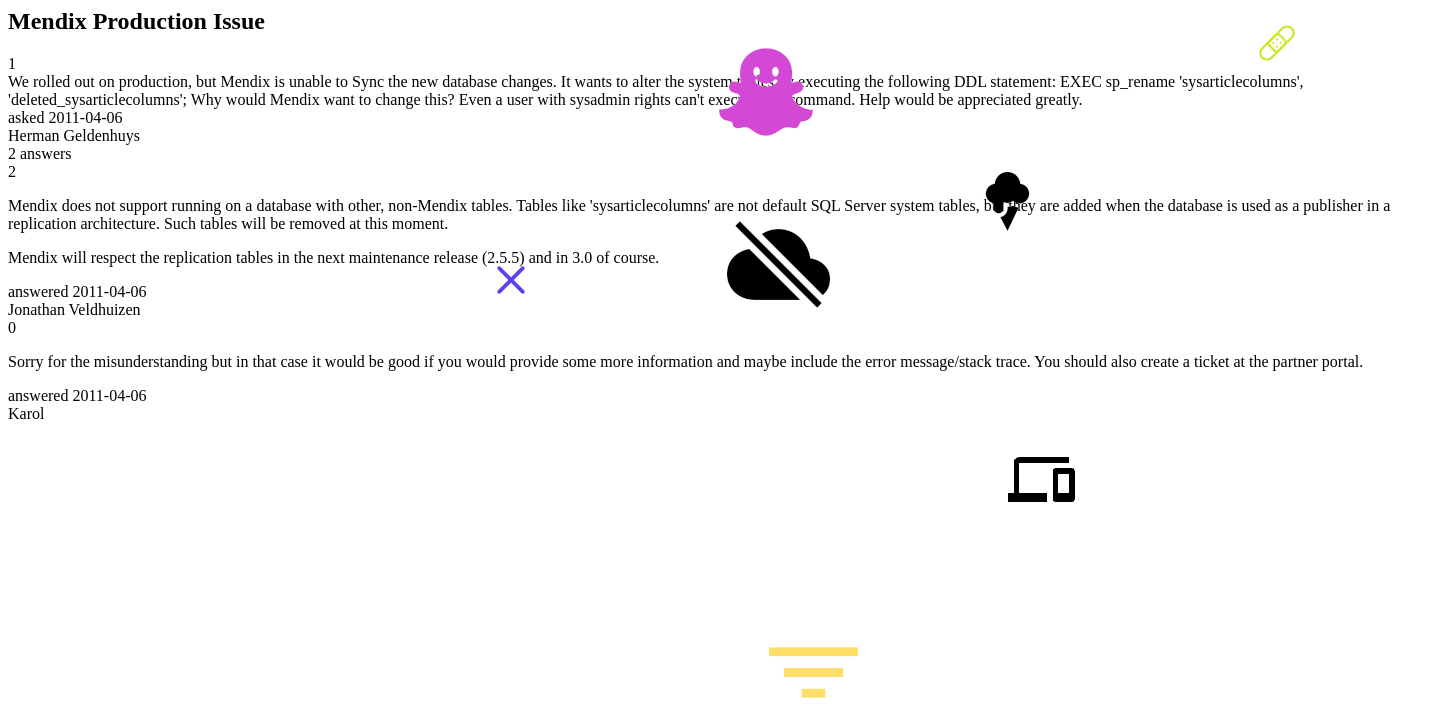 The image size is (1440, 720). What do you see at coordinates (511, 280) in the screenshot?
I see `close the current window or dialog` at bounding box center [511, 280].